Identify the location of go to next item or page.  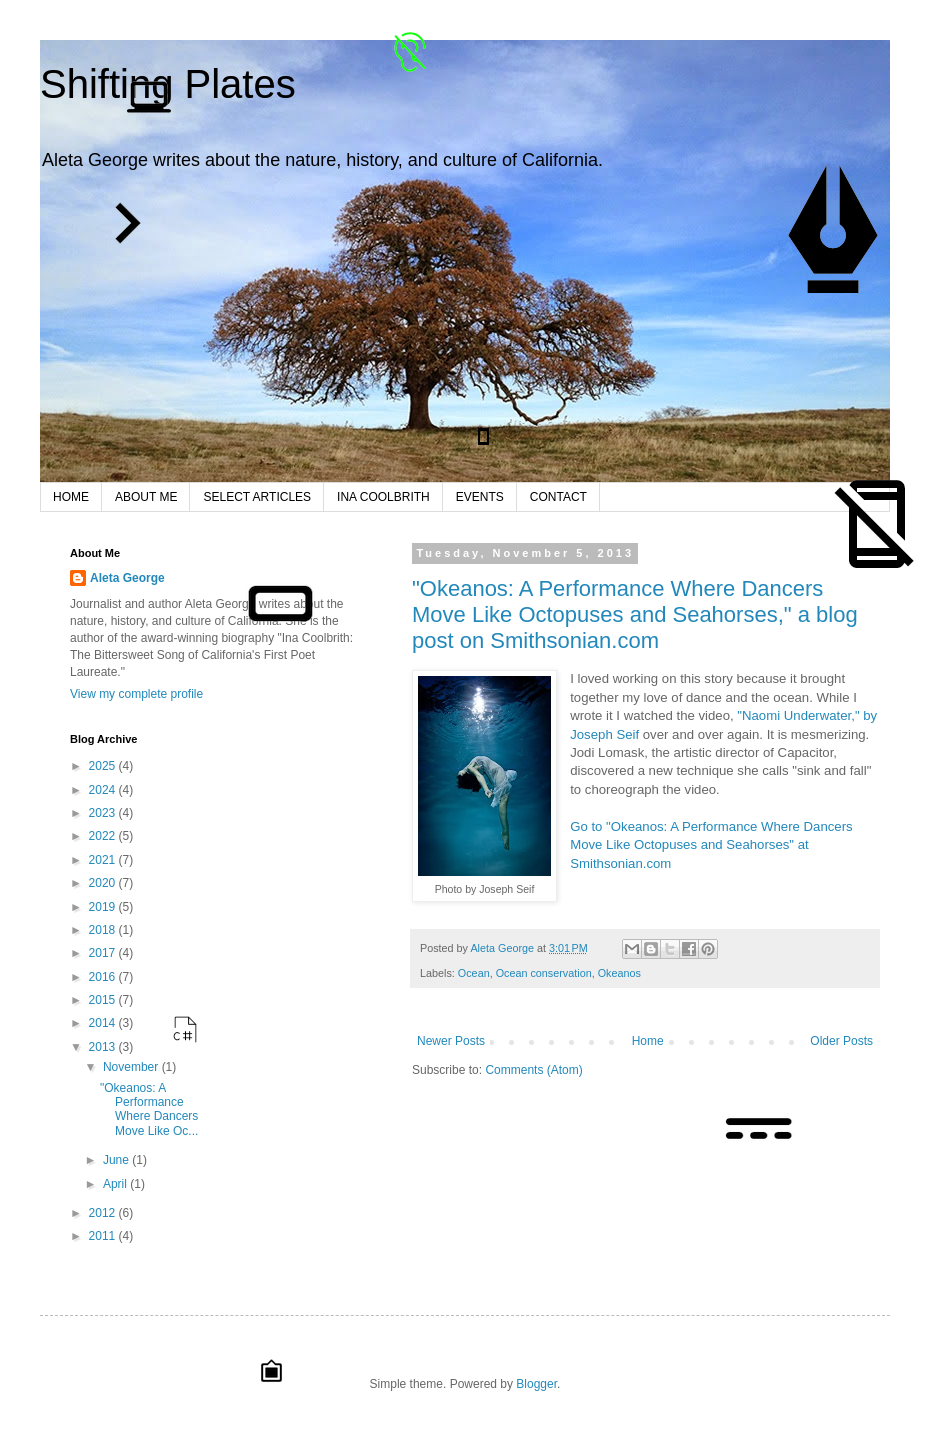
(127, 223).